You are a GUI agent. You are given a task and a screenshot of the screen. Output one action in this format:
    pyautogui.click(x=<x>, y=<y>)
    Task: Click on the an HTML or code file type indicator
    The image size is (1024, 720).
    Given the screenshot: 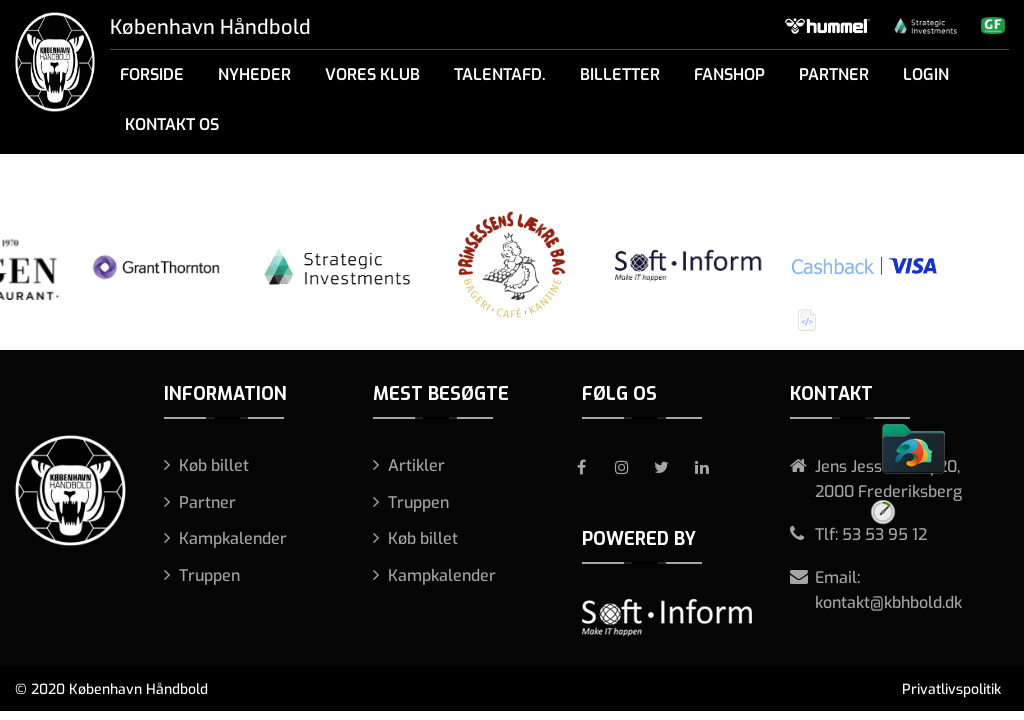 What is the action you would take?
    pyautogui.click(x=807, y=320)
    